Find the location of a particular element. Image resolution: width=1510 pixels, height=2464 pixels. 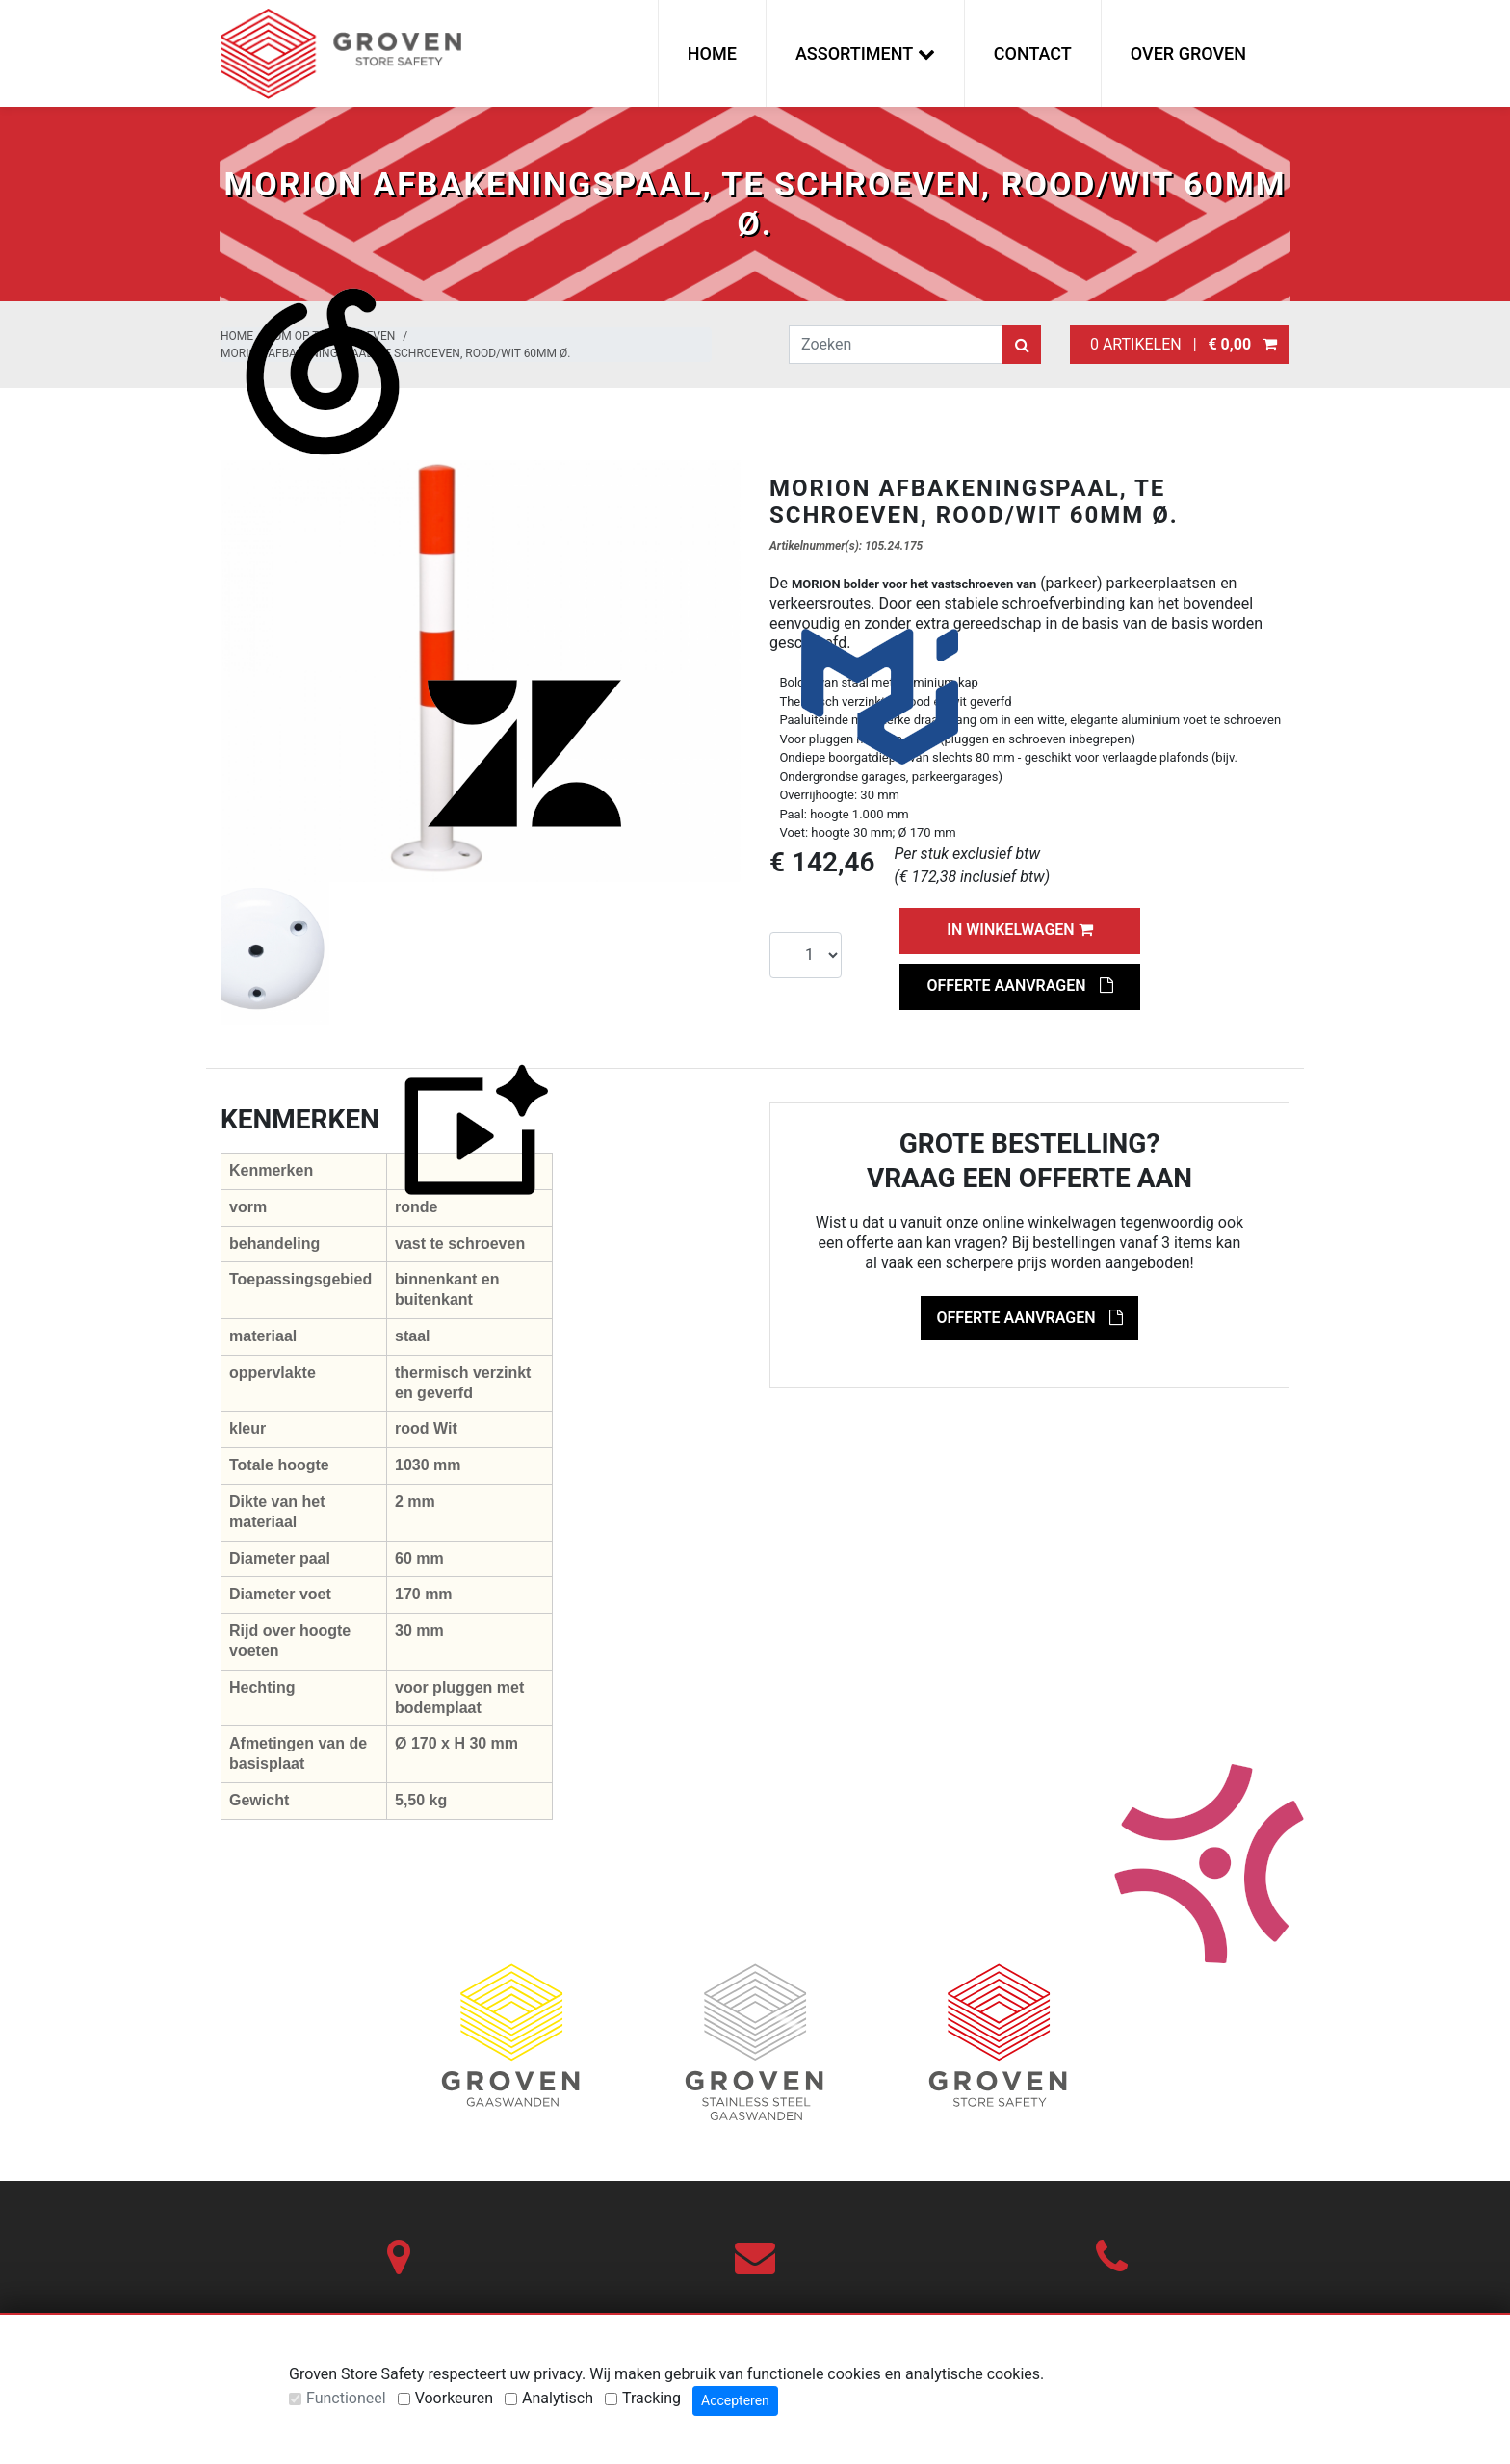

access AI-powered video generation tools is located at coordinates (470, 1136).